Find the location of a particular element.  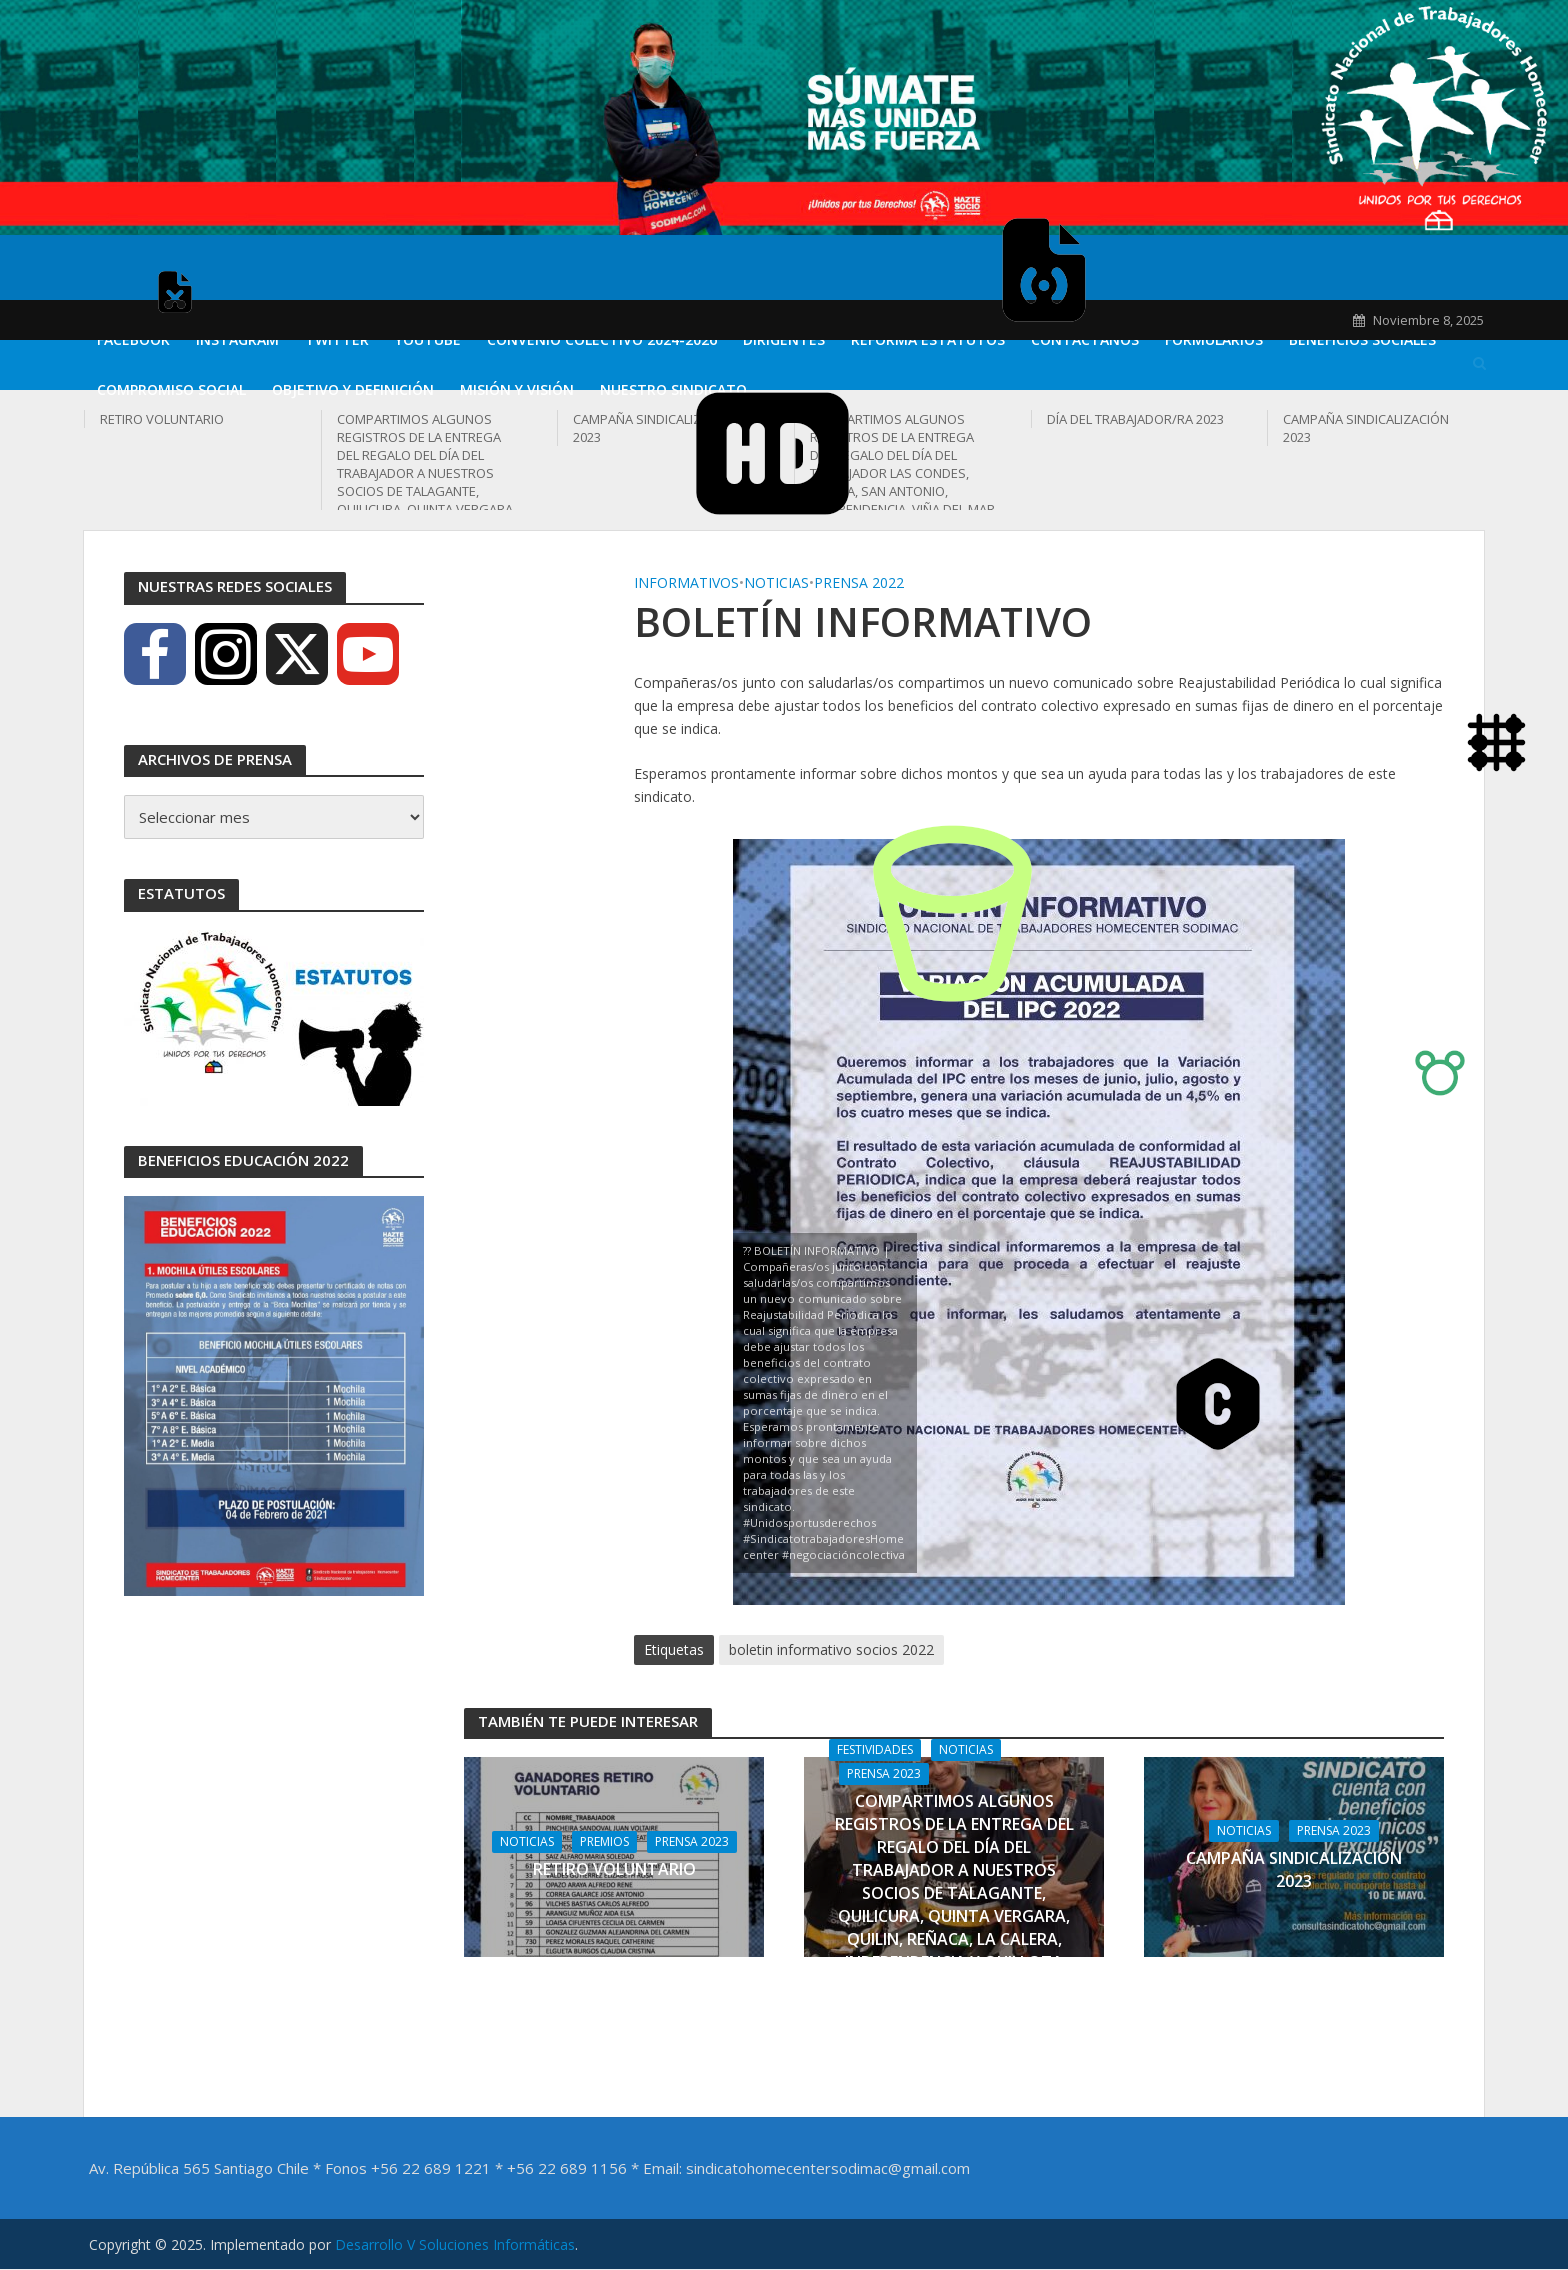

view data grid or chart visualization is located at coordinates (1496, 742).